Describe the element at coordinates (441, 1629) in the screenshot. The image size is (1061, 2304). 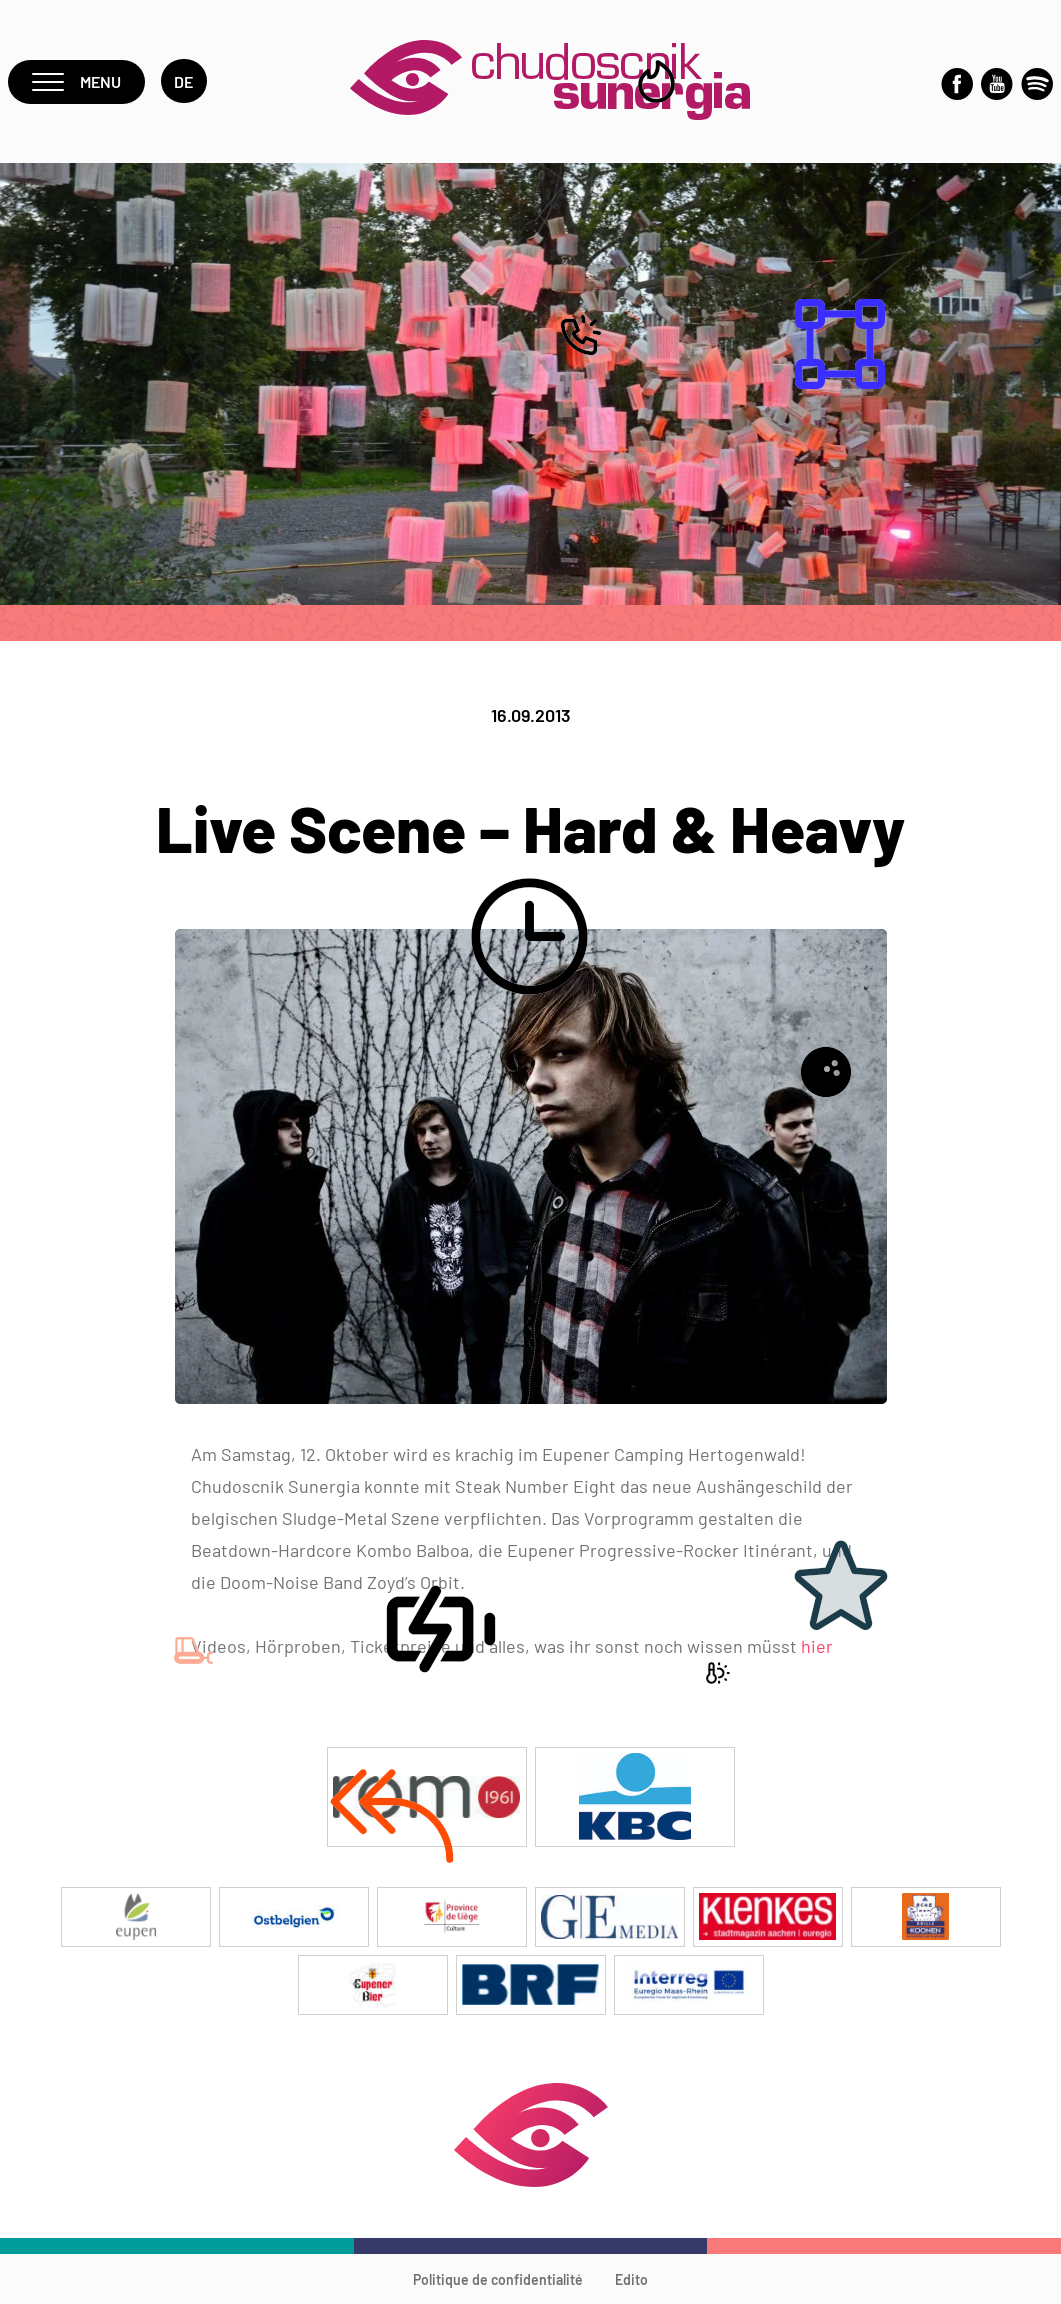
I see `view device charging status` at that location.